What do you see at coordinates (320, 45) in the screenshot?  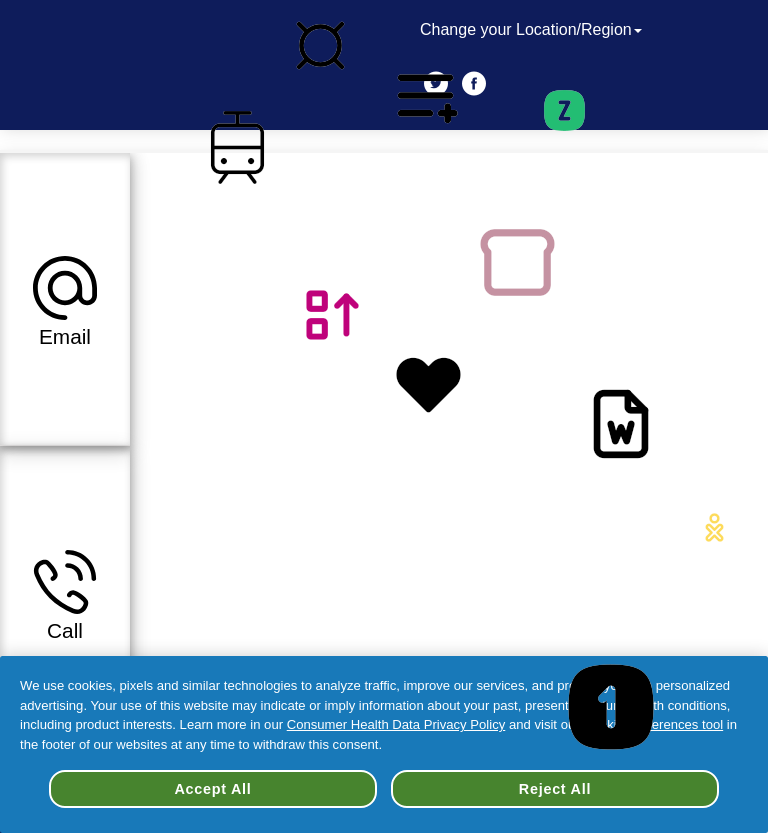 I see `select or change currency type` at bounding box center [320, 45].